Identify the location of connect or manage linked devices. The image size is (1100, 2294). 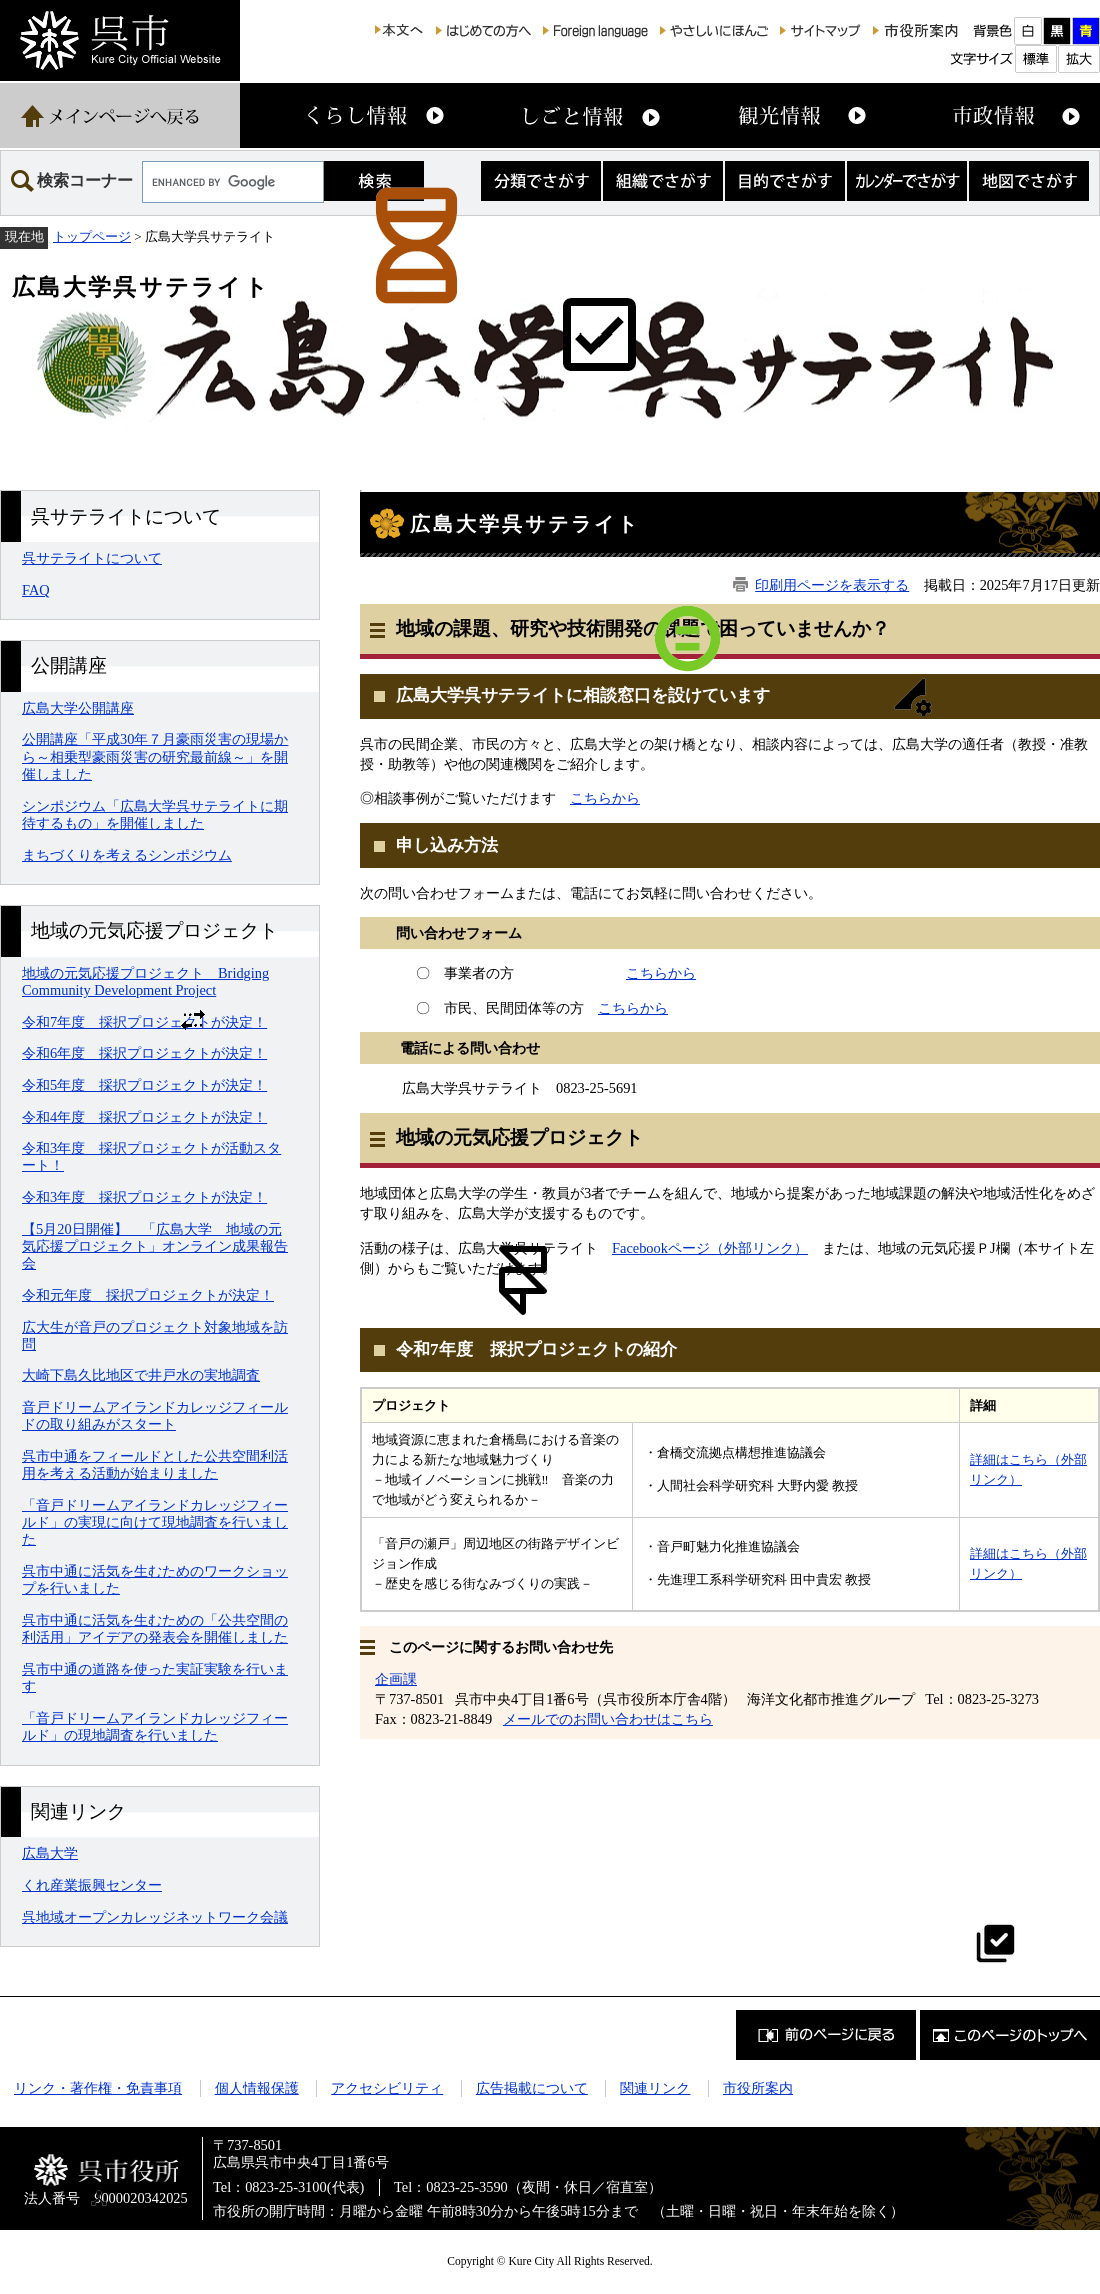
(99, 2198).